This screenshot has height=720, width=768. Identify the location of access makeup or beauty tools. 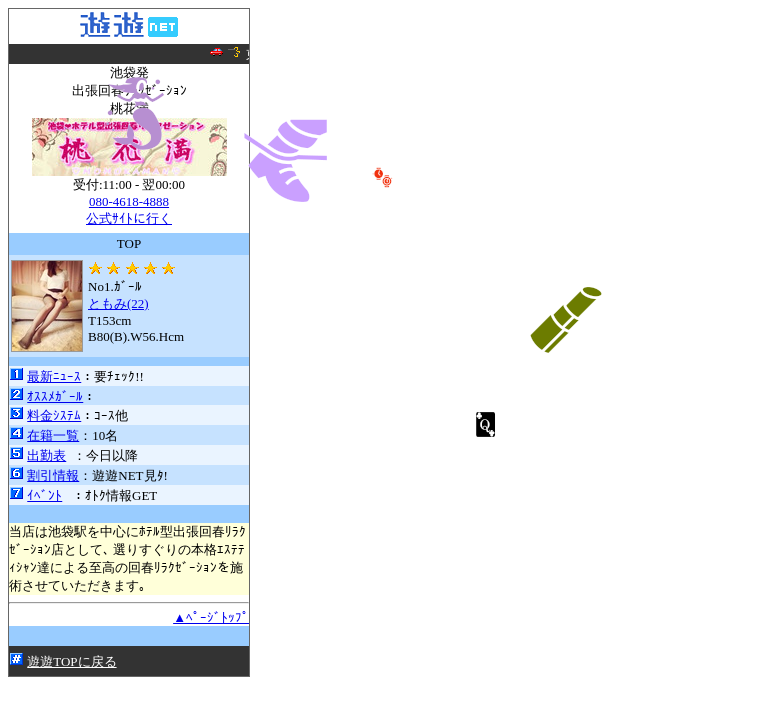
(566, 320).